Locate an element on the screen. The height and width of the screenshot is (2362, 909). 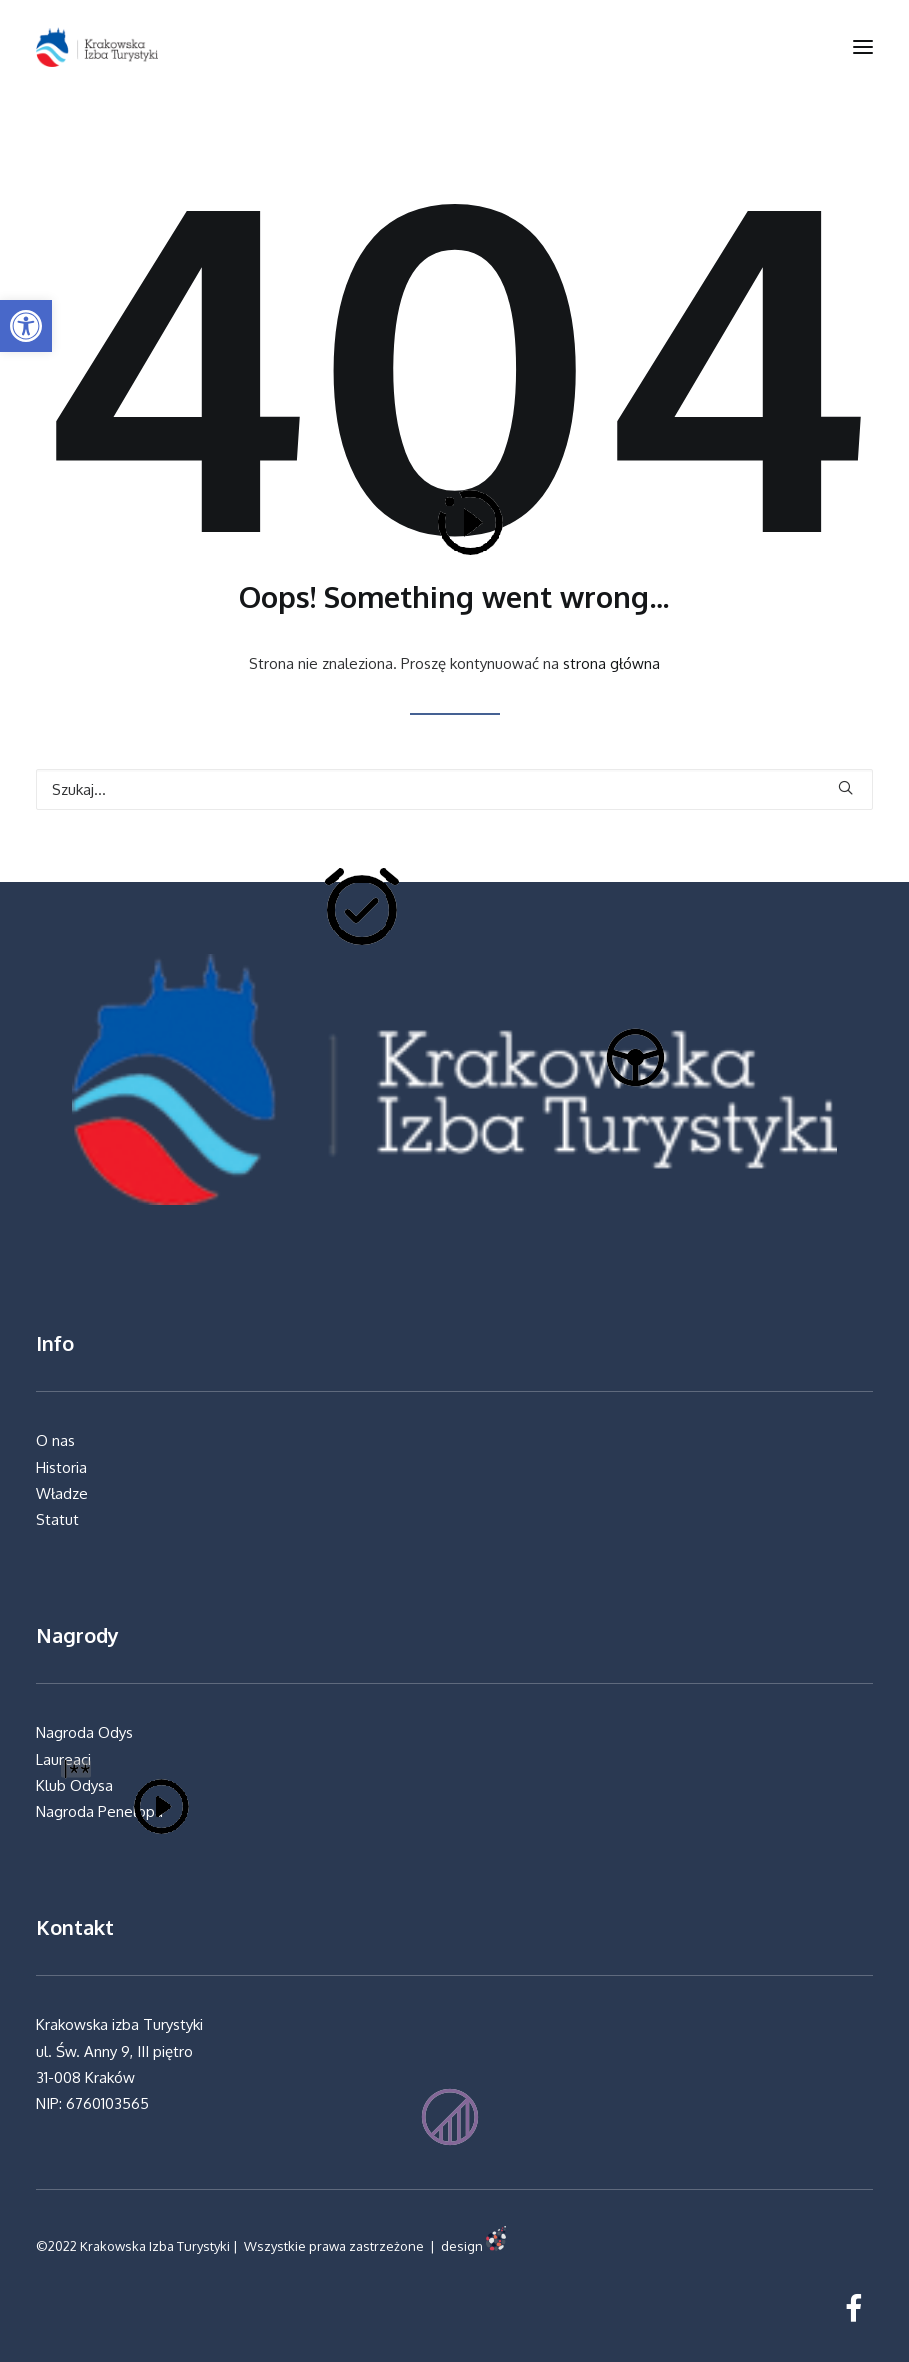
play video or audio content is located at coordinates (161, 1806).